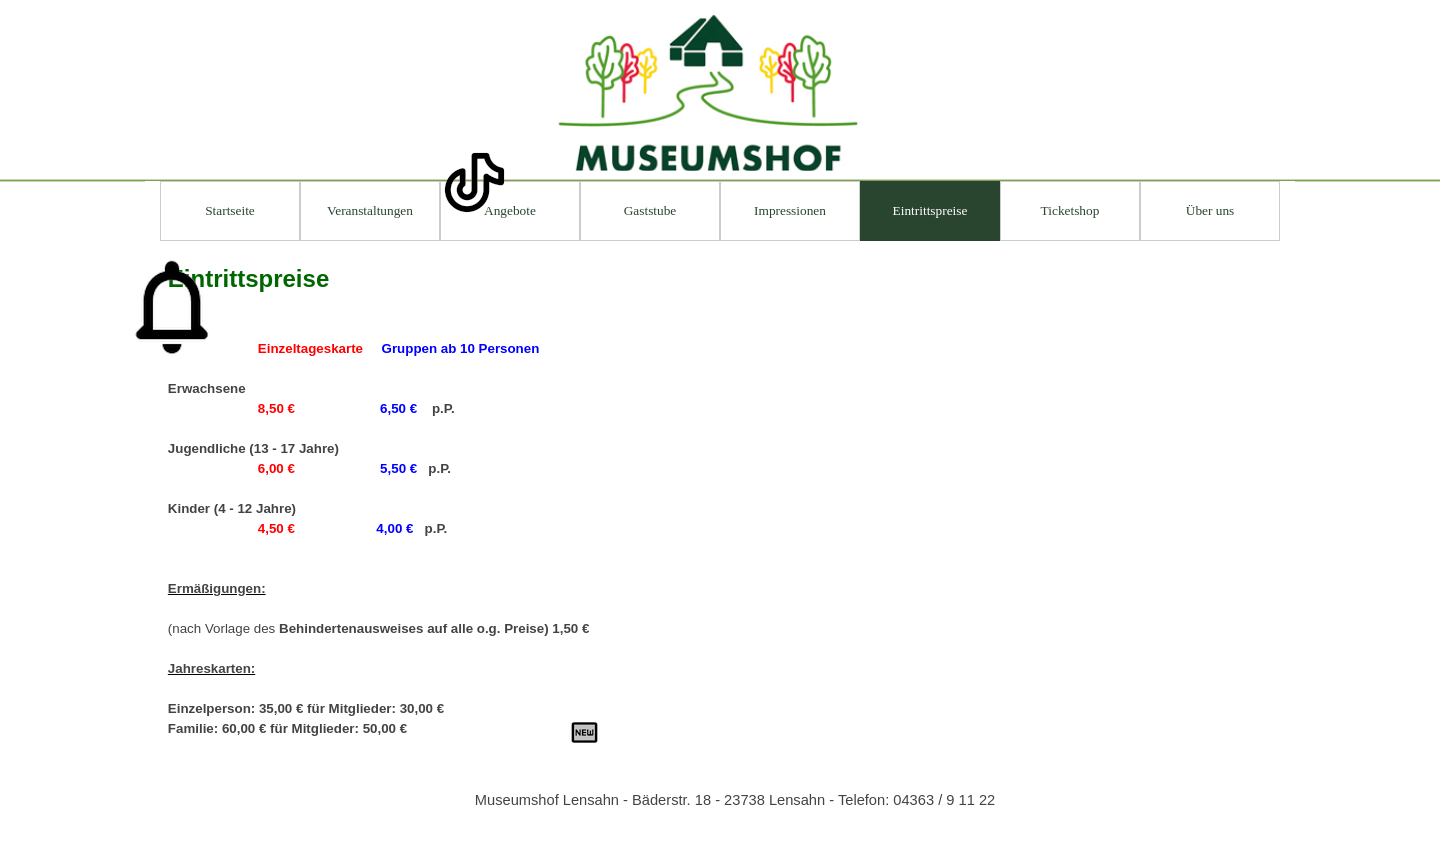 This screenshot has width=1440, height=859. What do you see at coordinates (584, 732) in the screenshot?
I see `indicates new content or recently added items` at bounding box center [584, 732].